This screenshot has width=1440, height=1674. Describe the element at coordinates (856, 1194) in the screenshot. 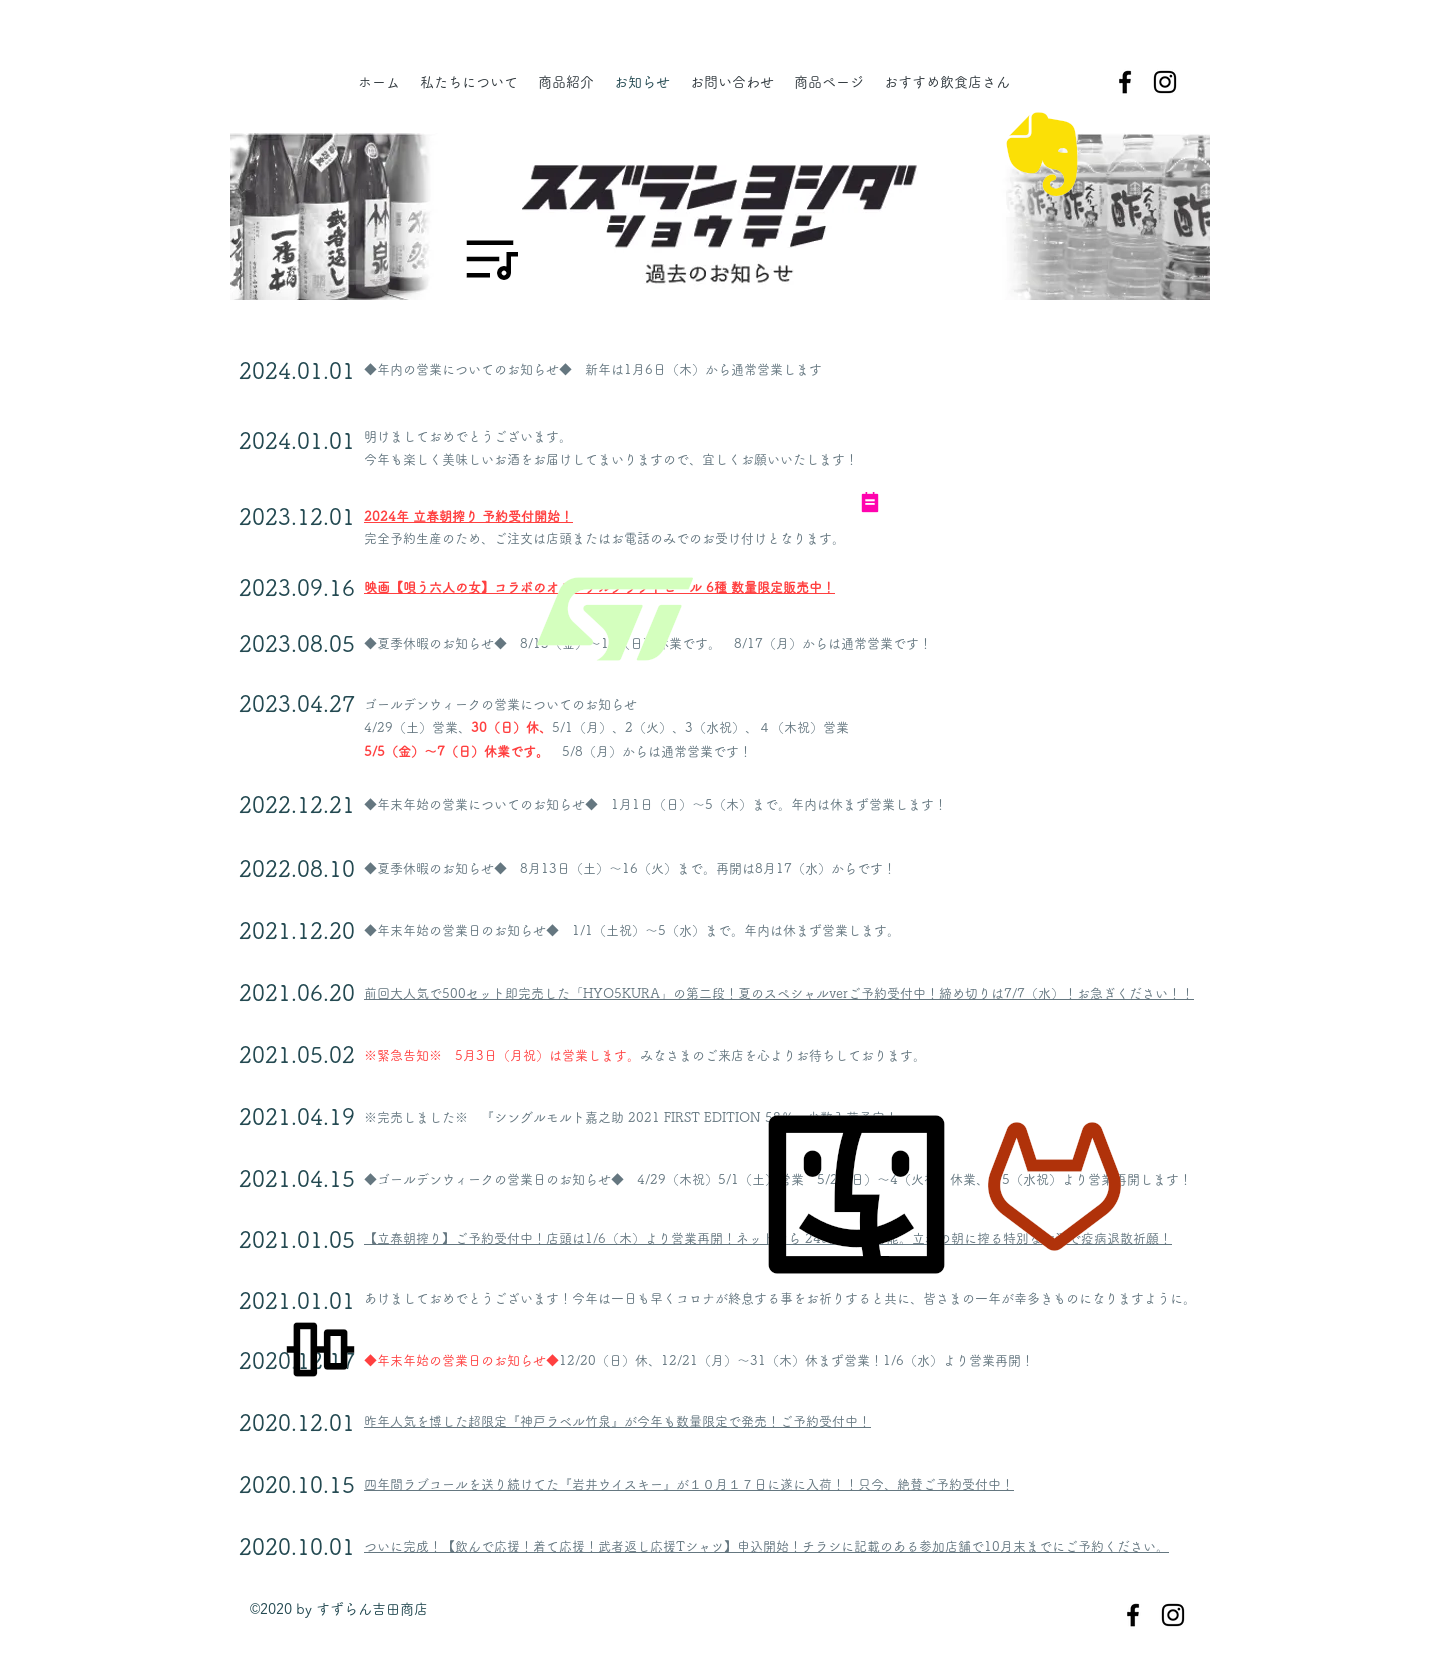

I see `open Finder to browse files` at that location.